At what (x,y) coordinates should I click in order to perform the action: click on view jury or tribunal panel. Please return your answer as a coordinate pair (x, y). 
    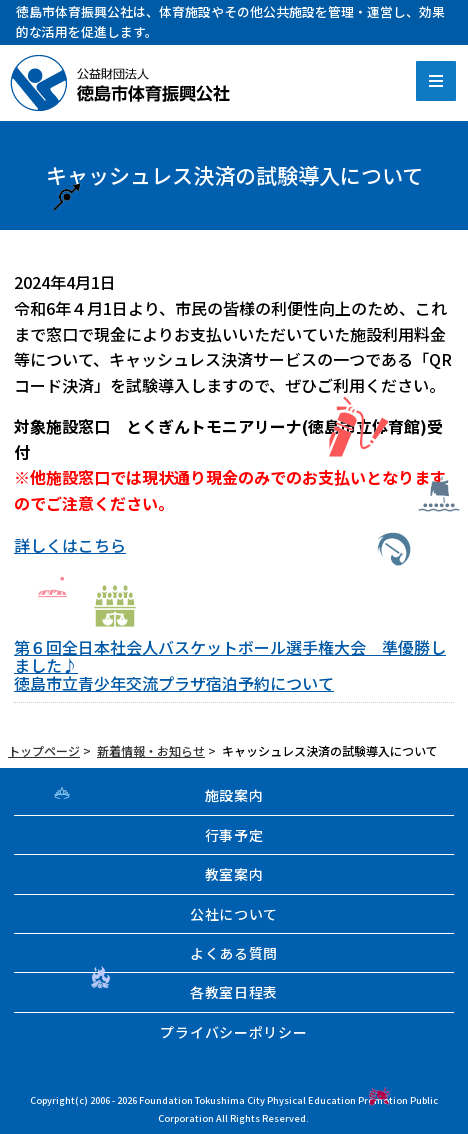
    Looking at the image, I should click on (115, 606).